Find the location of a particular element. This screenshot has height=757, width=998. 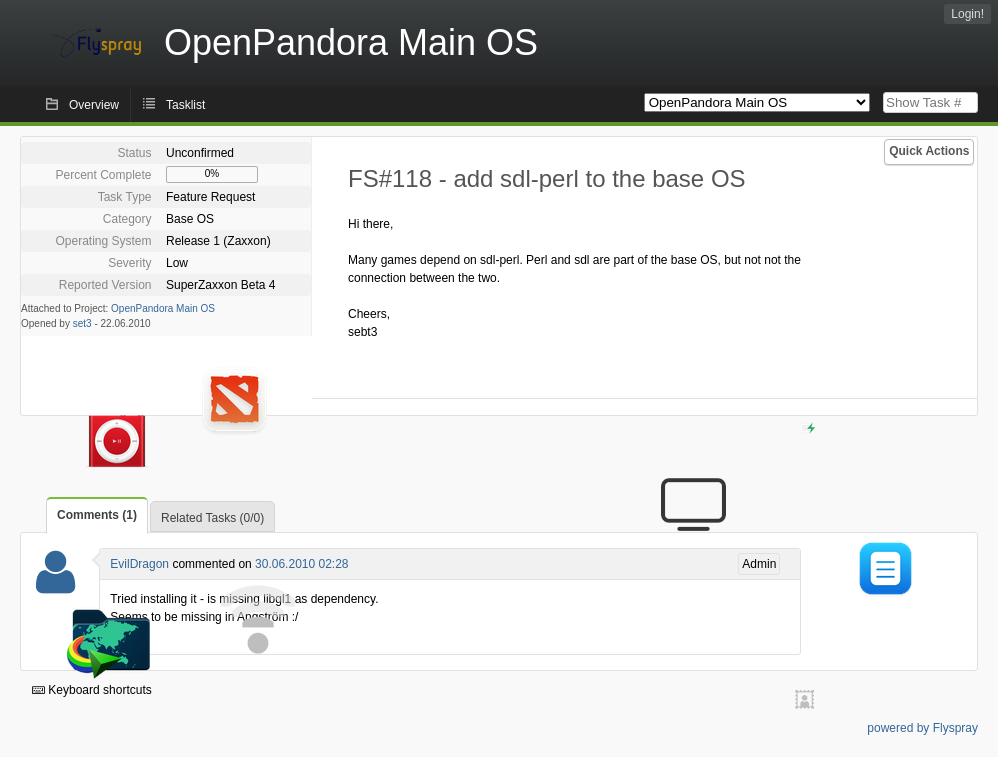

indicates moderate wireless signal strength is located at coordinates (258, 617).